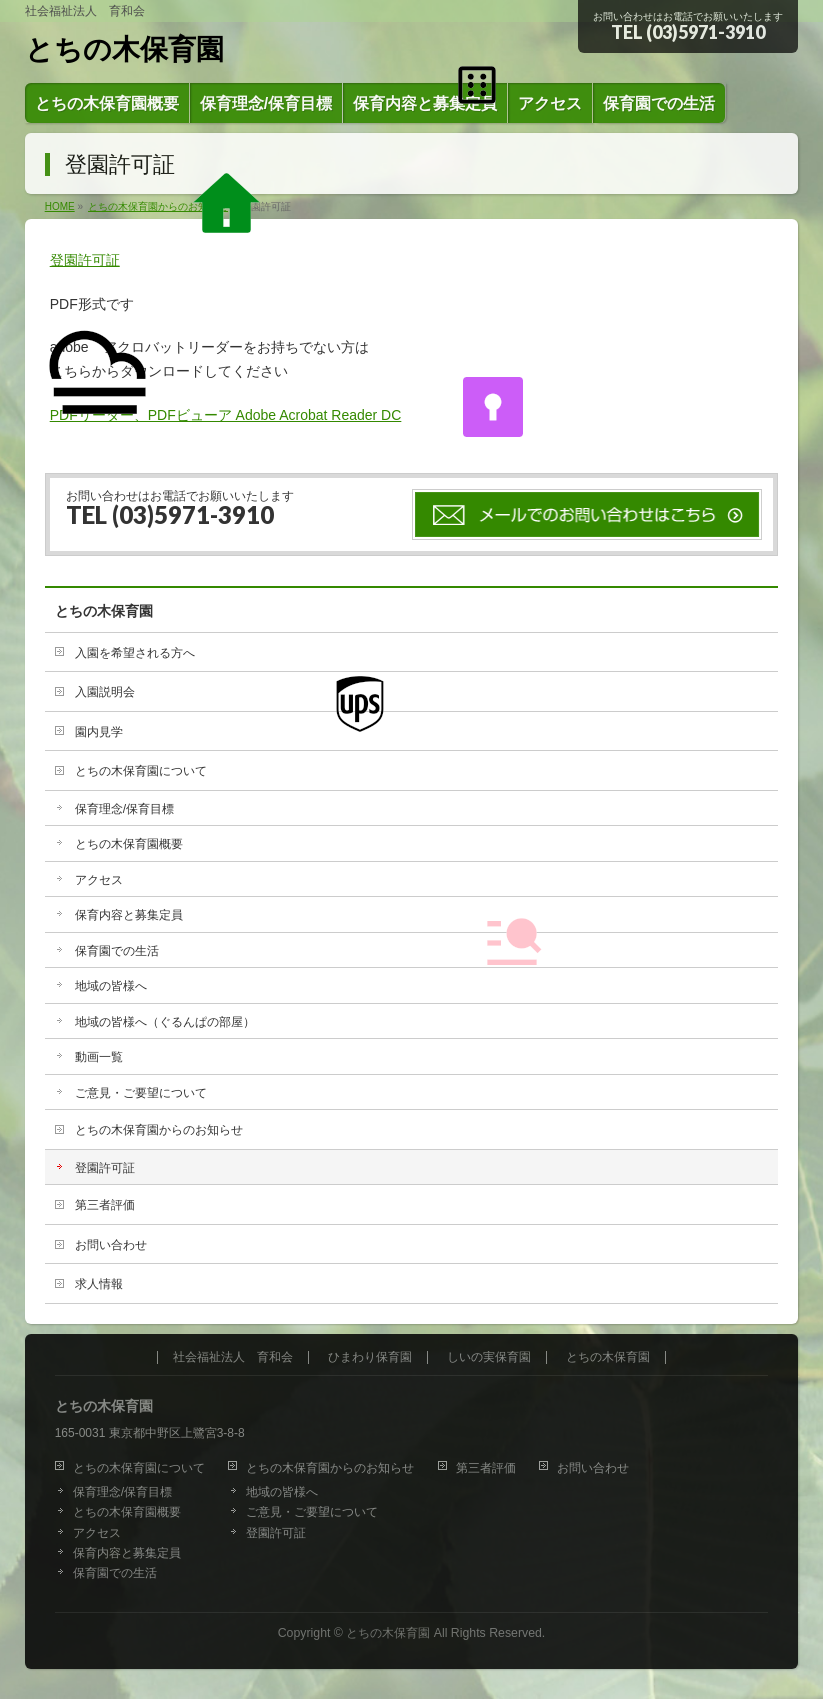 The image size is (823, 1699). Describe the element at coordinates (512, 943) in the screenshot. I see `search within menu options` at that location.